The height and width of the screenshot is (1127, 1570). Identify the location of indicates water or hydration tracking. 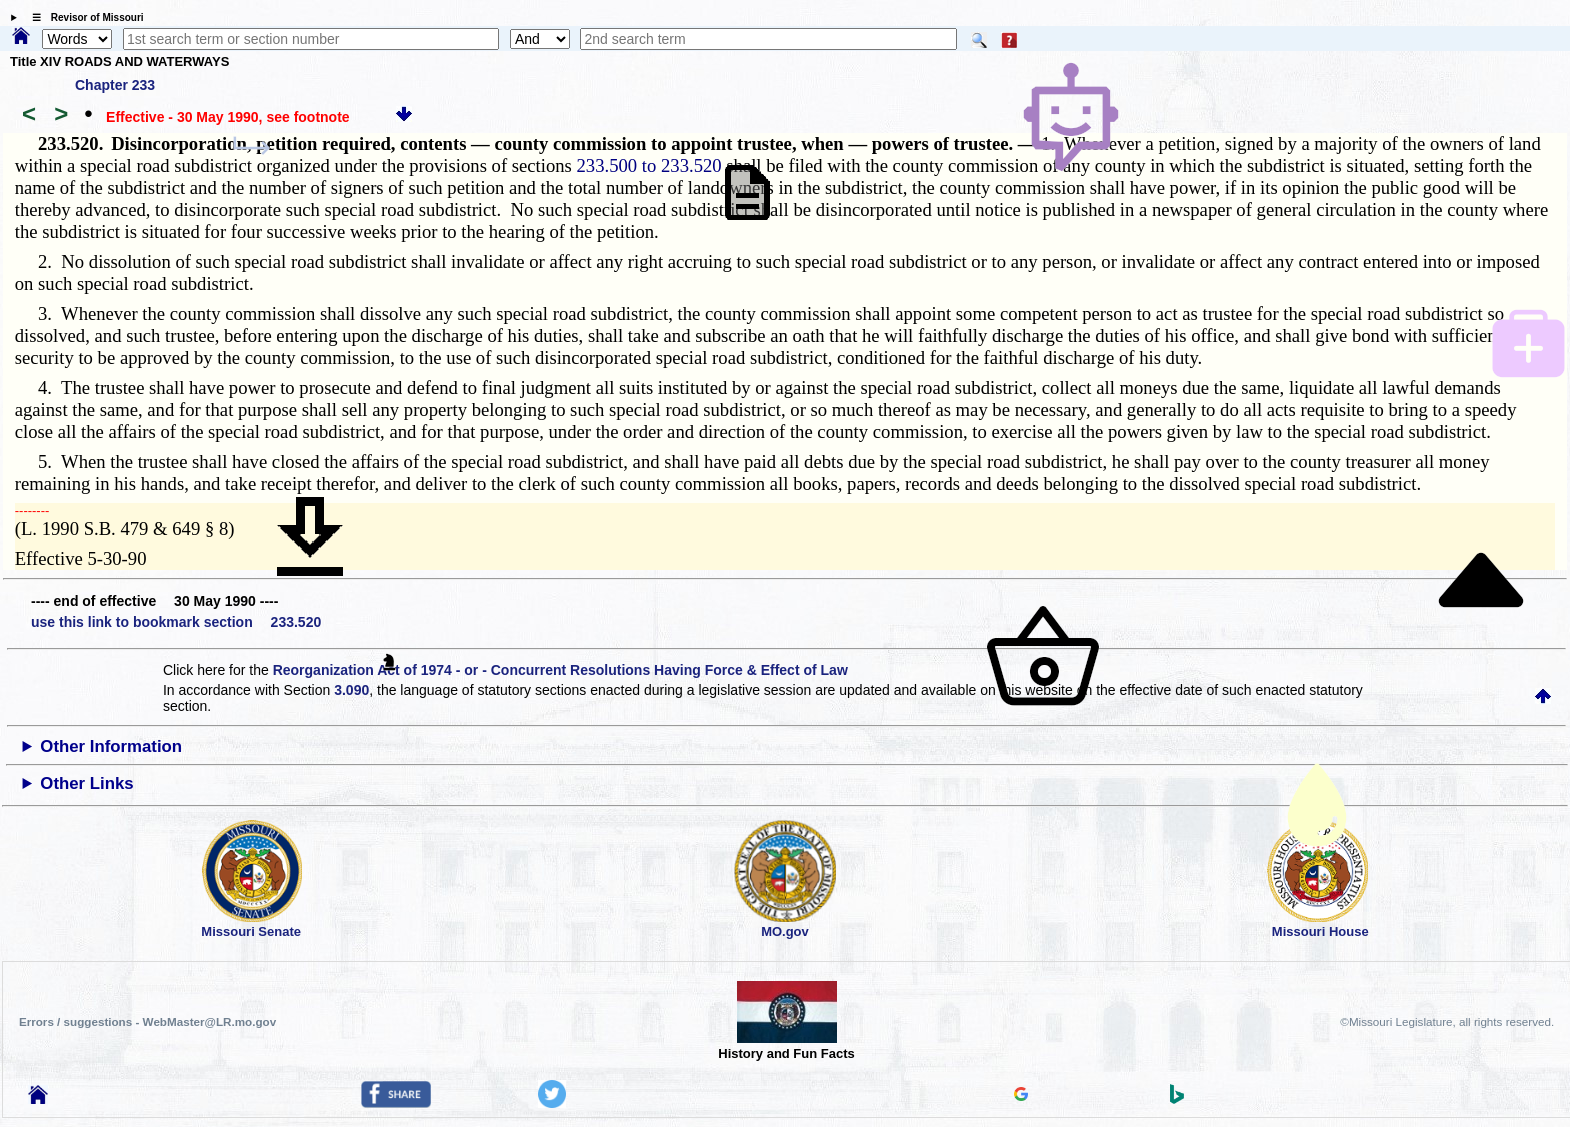
(1317, 804).